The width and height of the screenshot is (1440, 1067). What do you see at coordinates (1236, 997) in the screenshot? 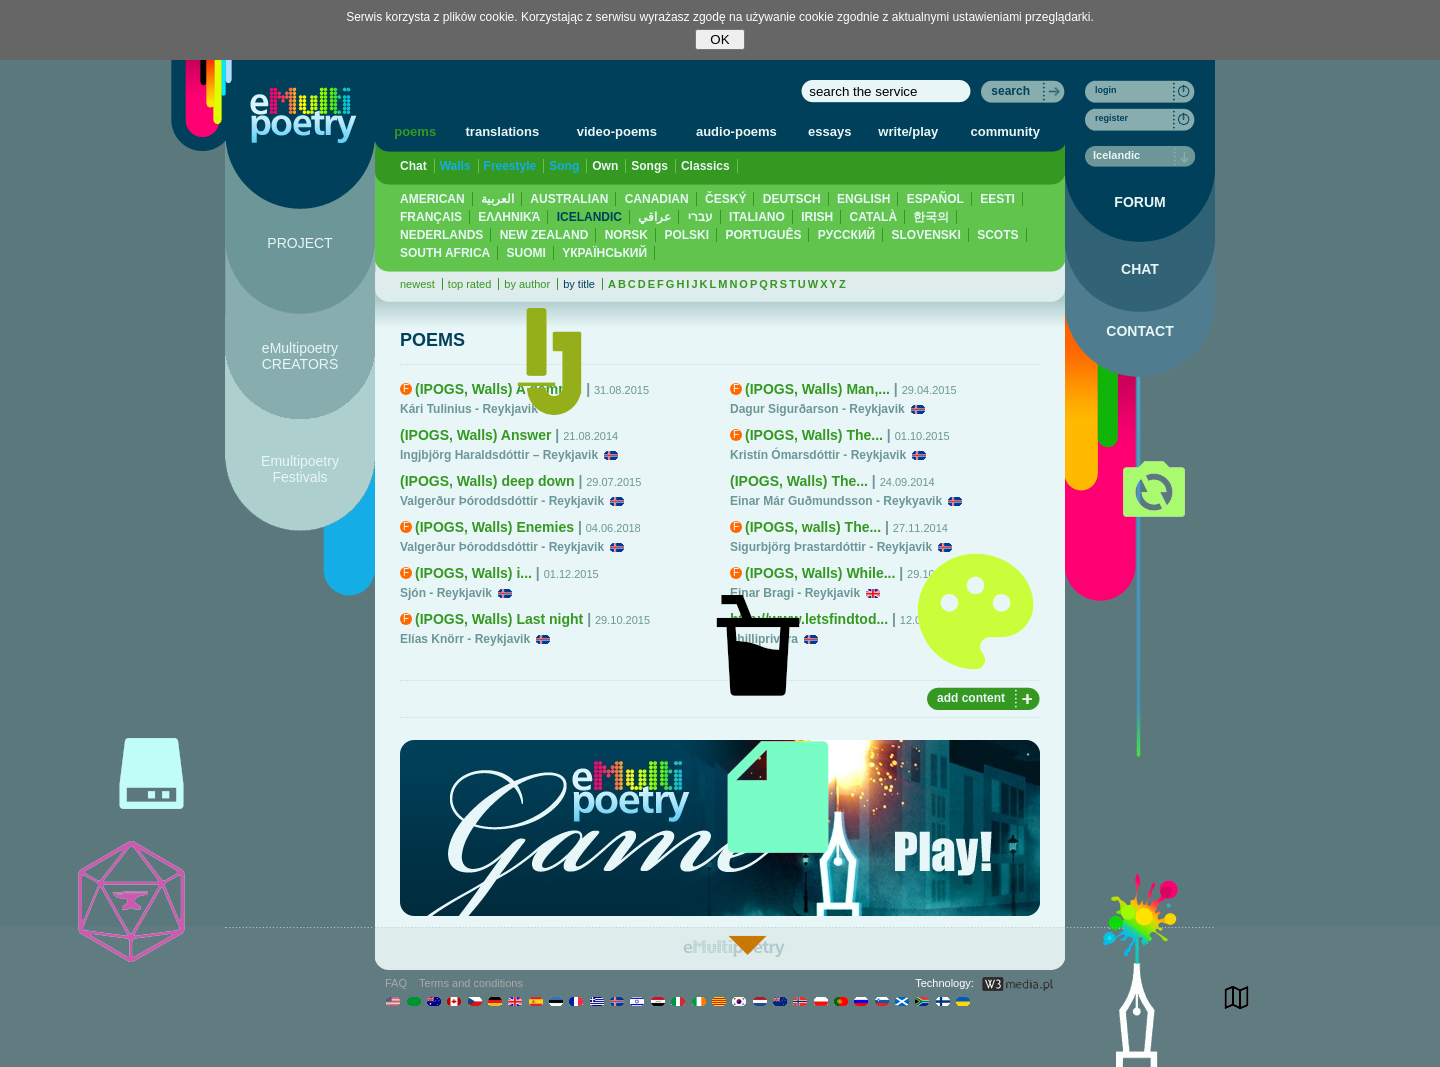
I see `view map or navigation` at bounding box center [1236, 997].